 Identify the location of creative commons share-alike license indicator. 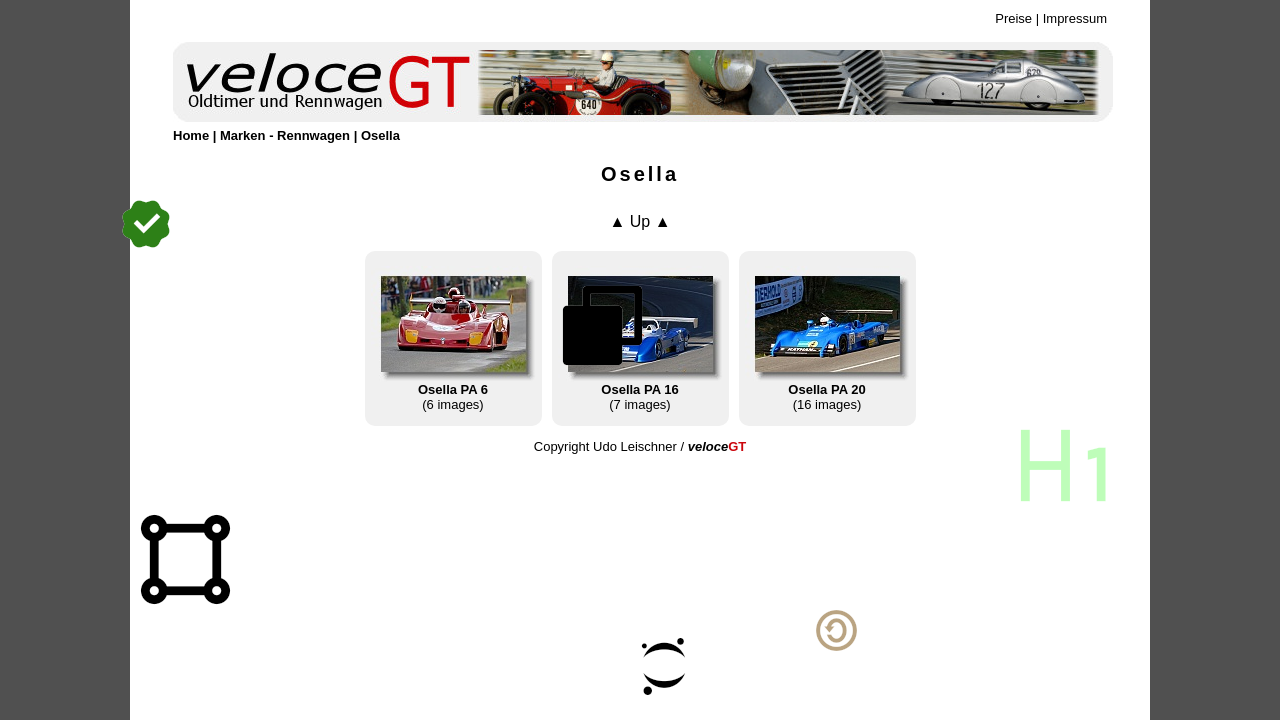
(836, 630).